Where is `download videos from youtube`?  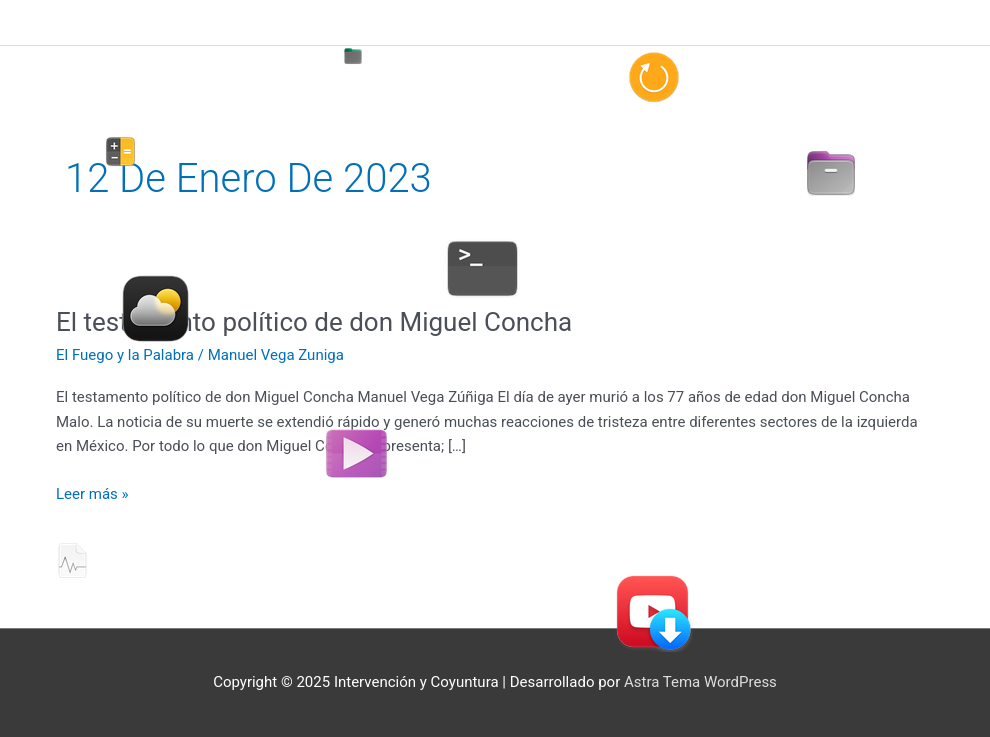 download videos from youtube is located at coordinates (652, 611).